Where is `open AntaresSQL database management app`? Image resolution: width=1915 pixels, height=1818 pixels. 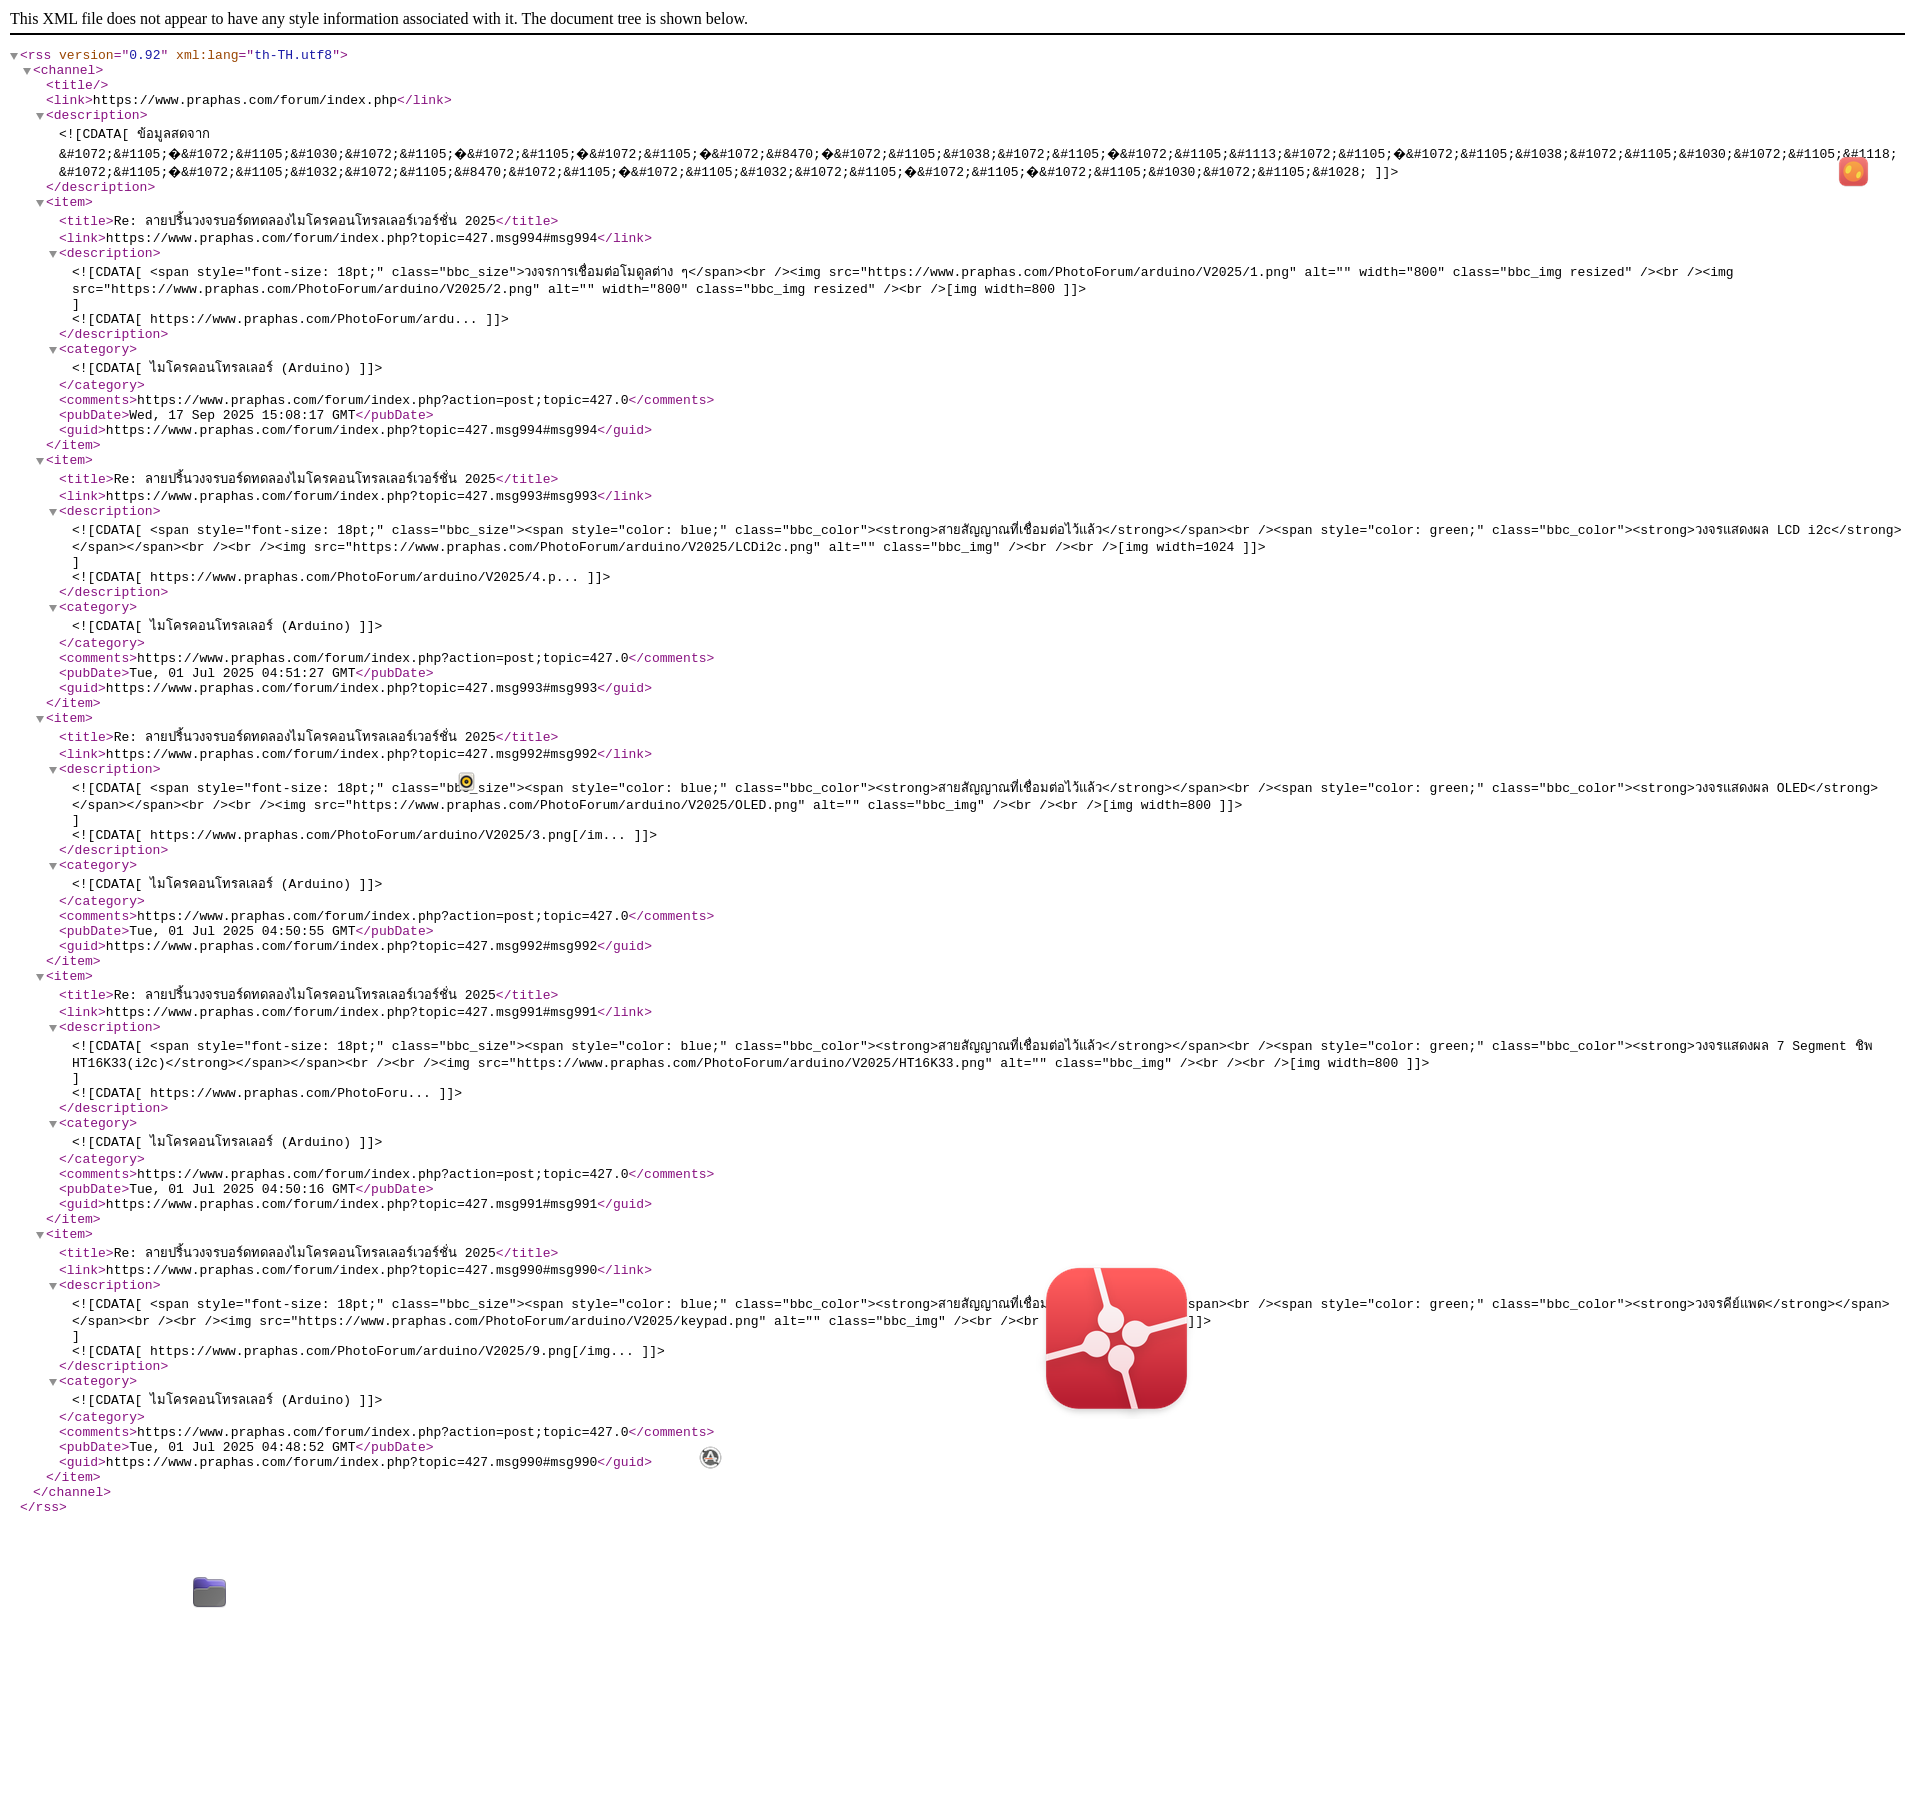
open AntaresSQL database management app is located at coordinates (1853, 171).